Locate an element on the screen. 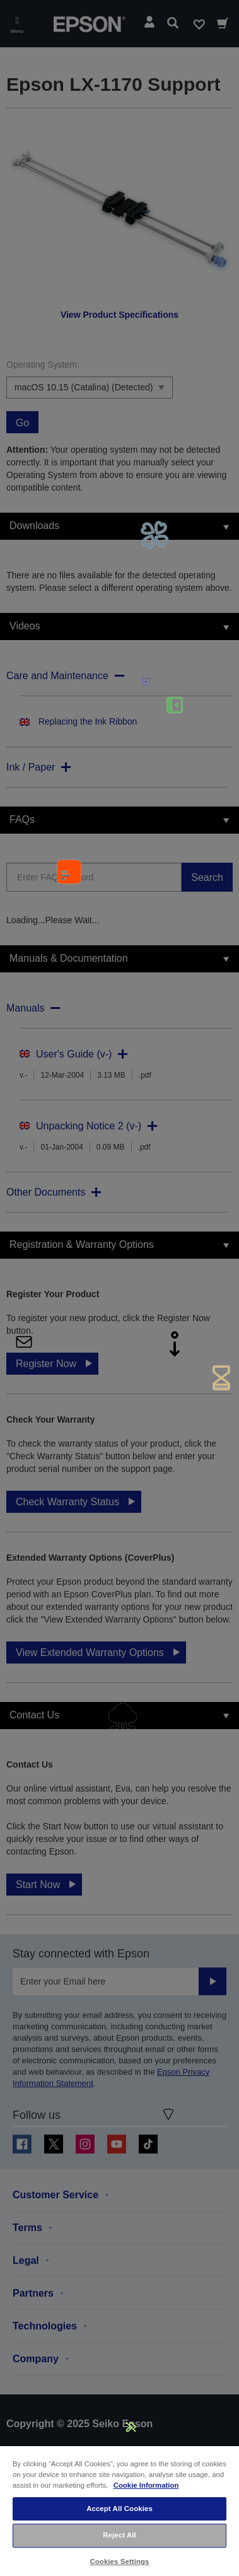 The width and height of the screenshot is (239, 2576). collapse the left sidebar panel is located at coordinates (175, 705).